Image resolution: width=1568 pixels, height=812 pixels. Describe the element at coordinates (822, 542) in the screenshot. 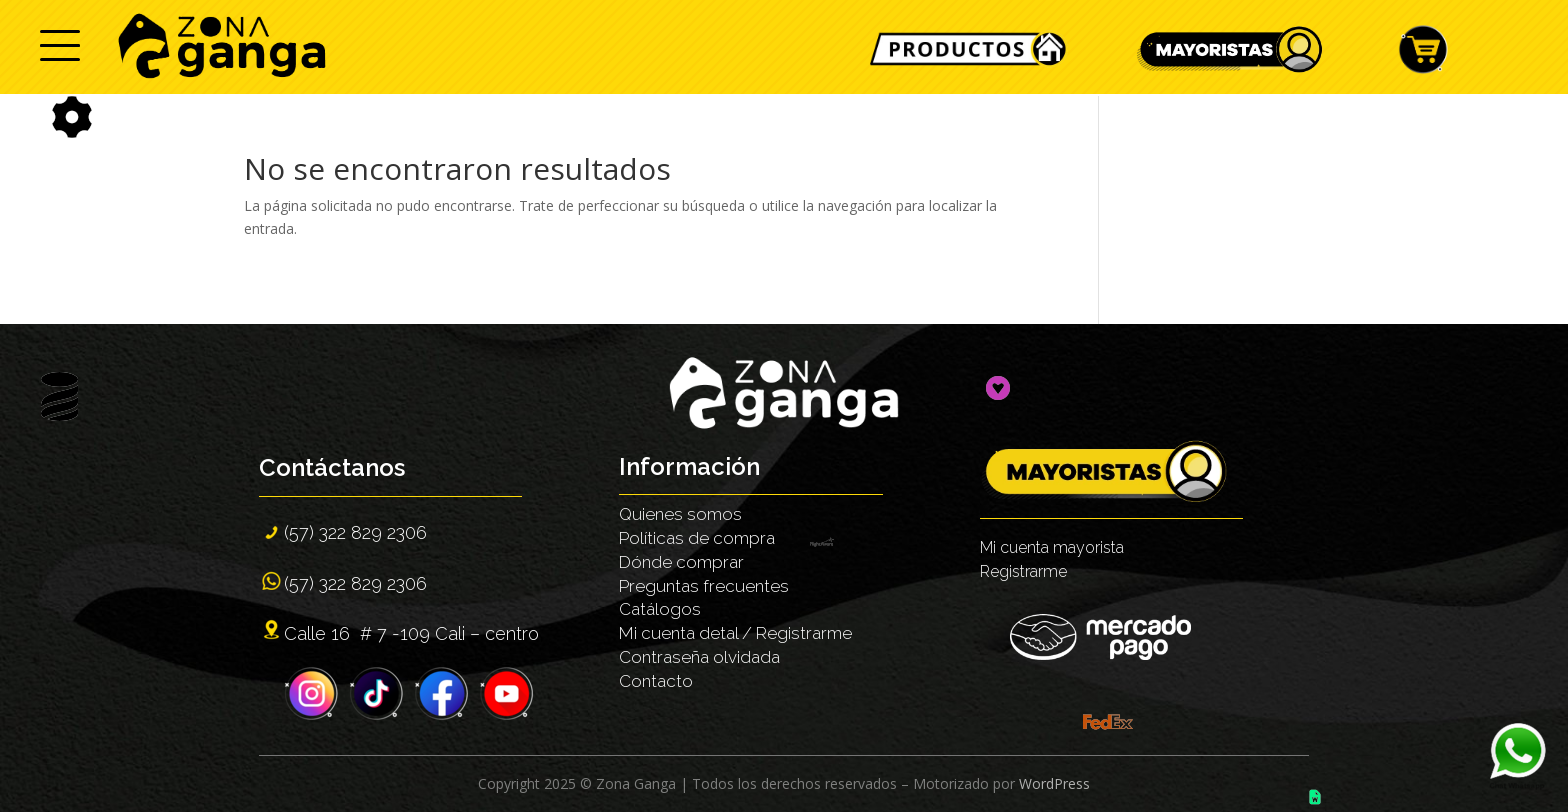

I see `open FlightAware flight tracking app` at that location.